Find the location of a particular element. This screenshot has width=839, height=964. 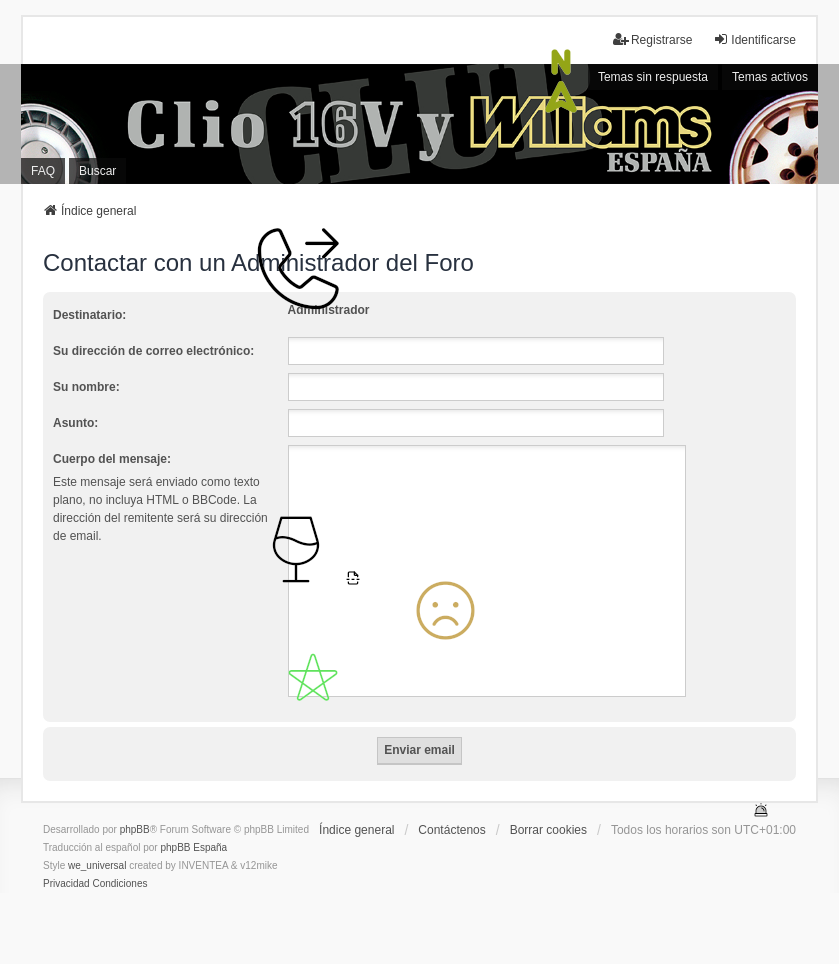

orient map to face north is located at coordinates (561, 81).